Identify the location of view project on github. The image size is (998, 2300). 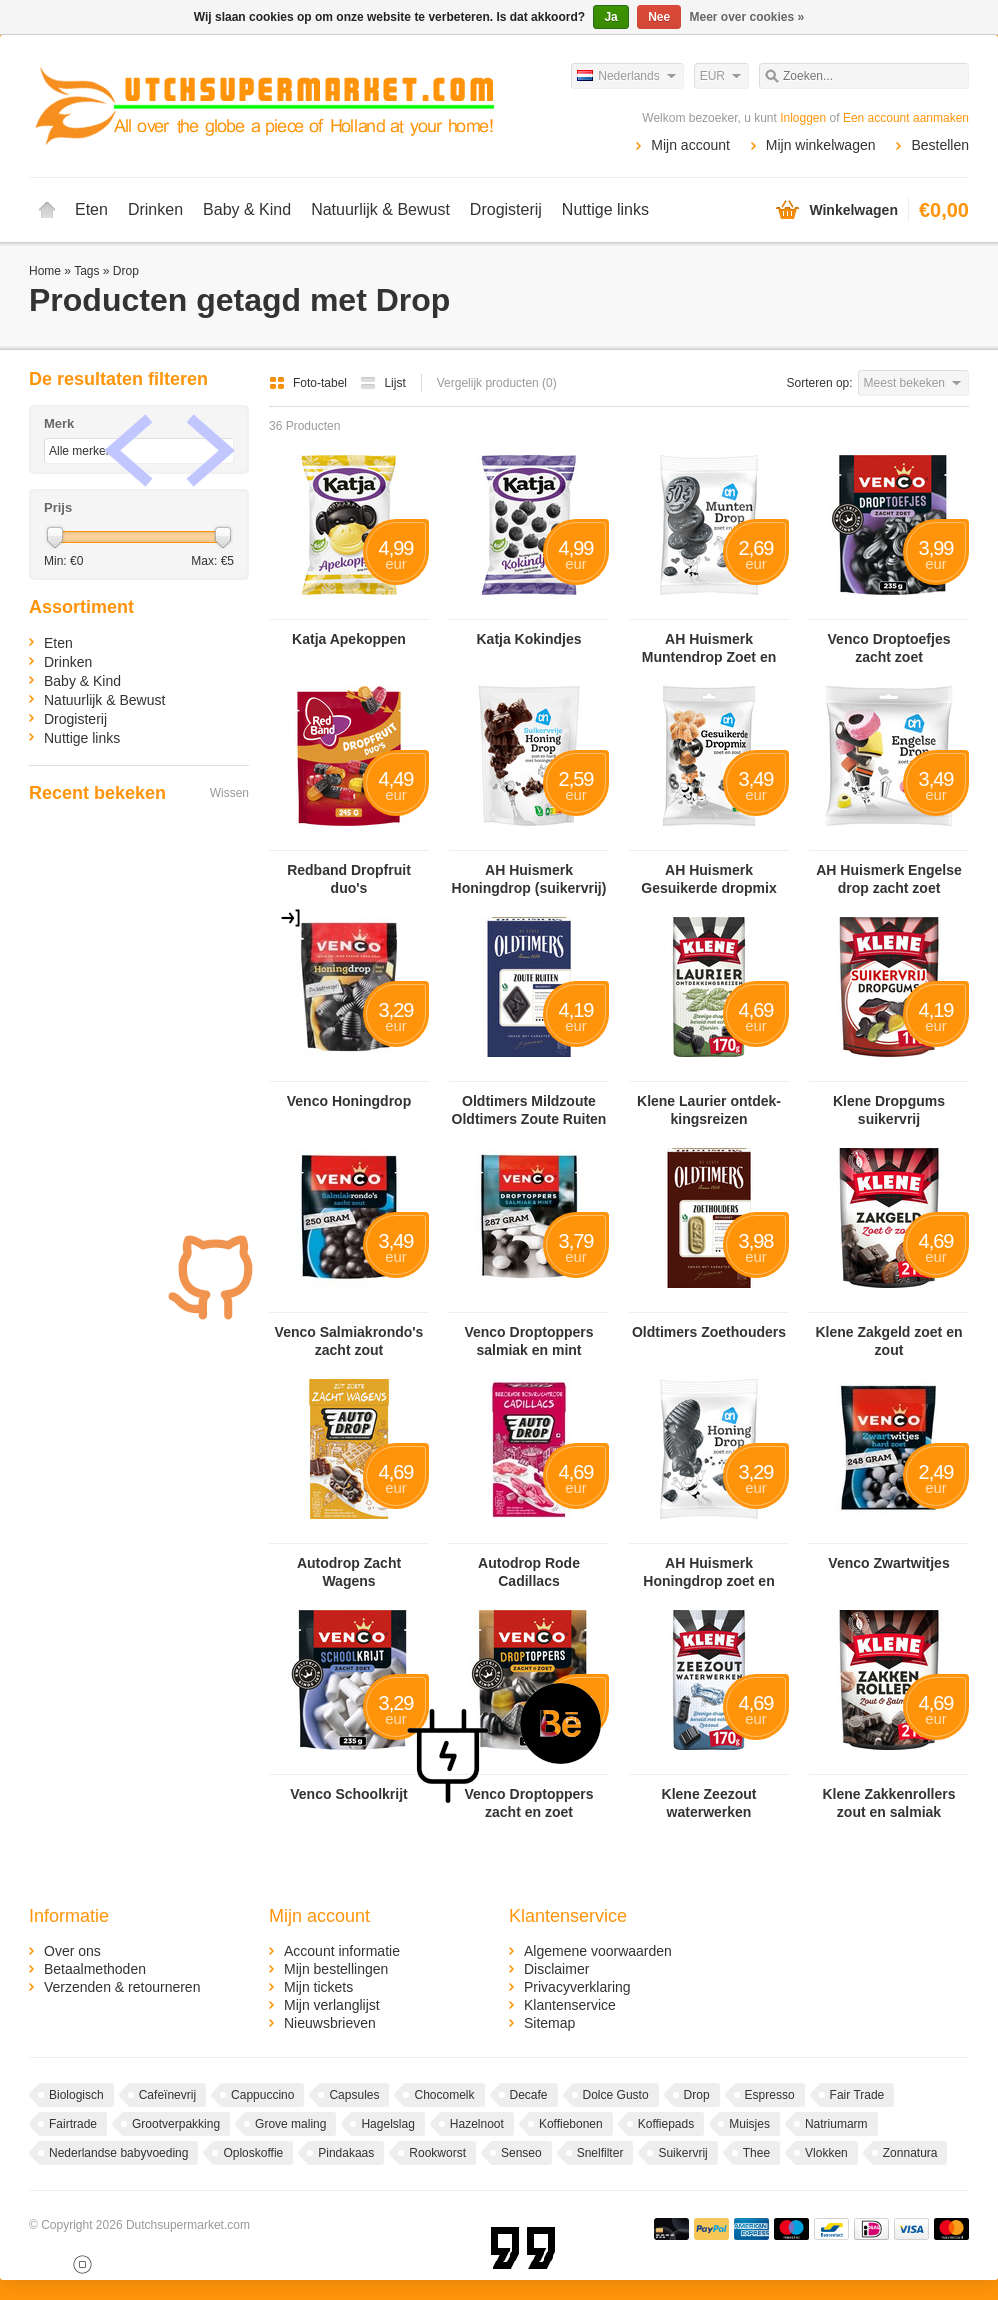
(210, 1277).